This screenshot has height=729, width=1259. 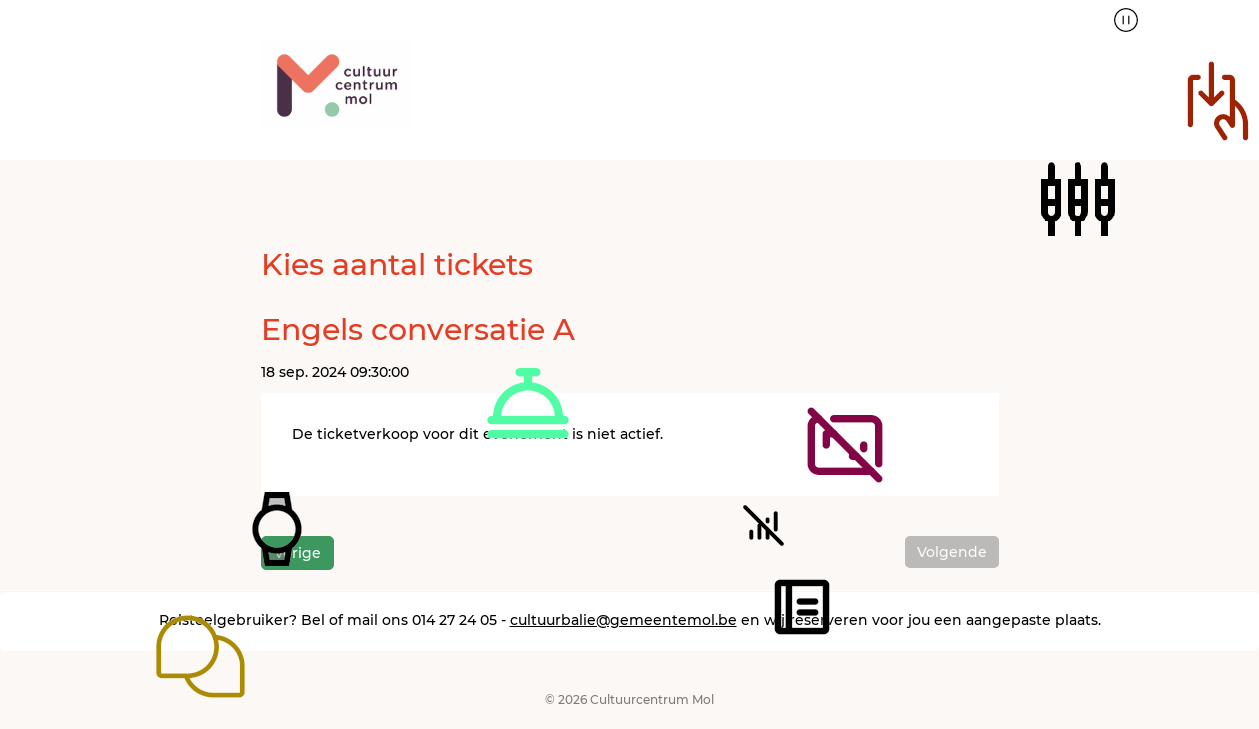 What do you see at coordinates (845, 445) in the screenshot?
I see `disable aspect ratio lock` at bounding box center [845, 445].